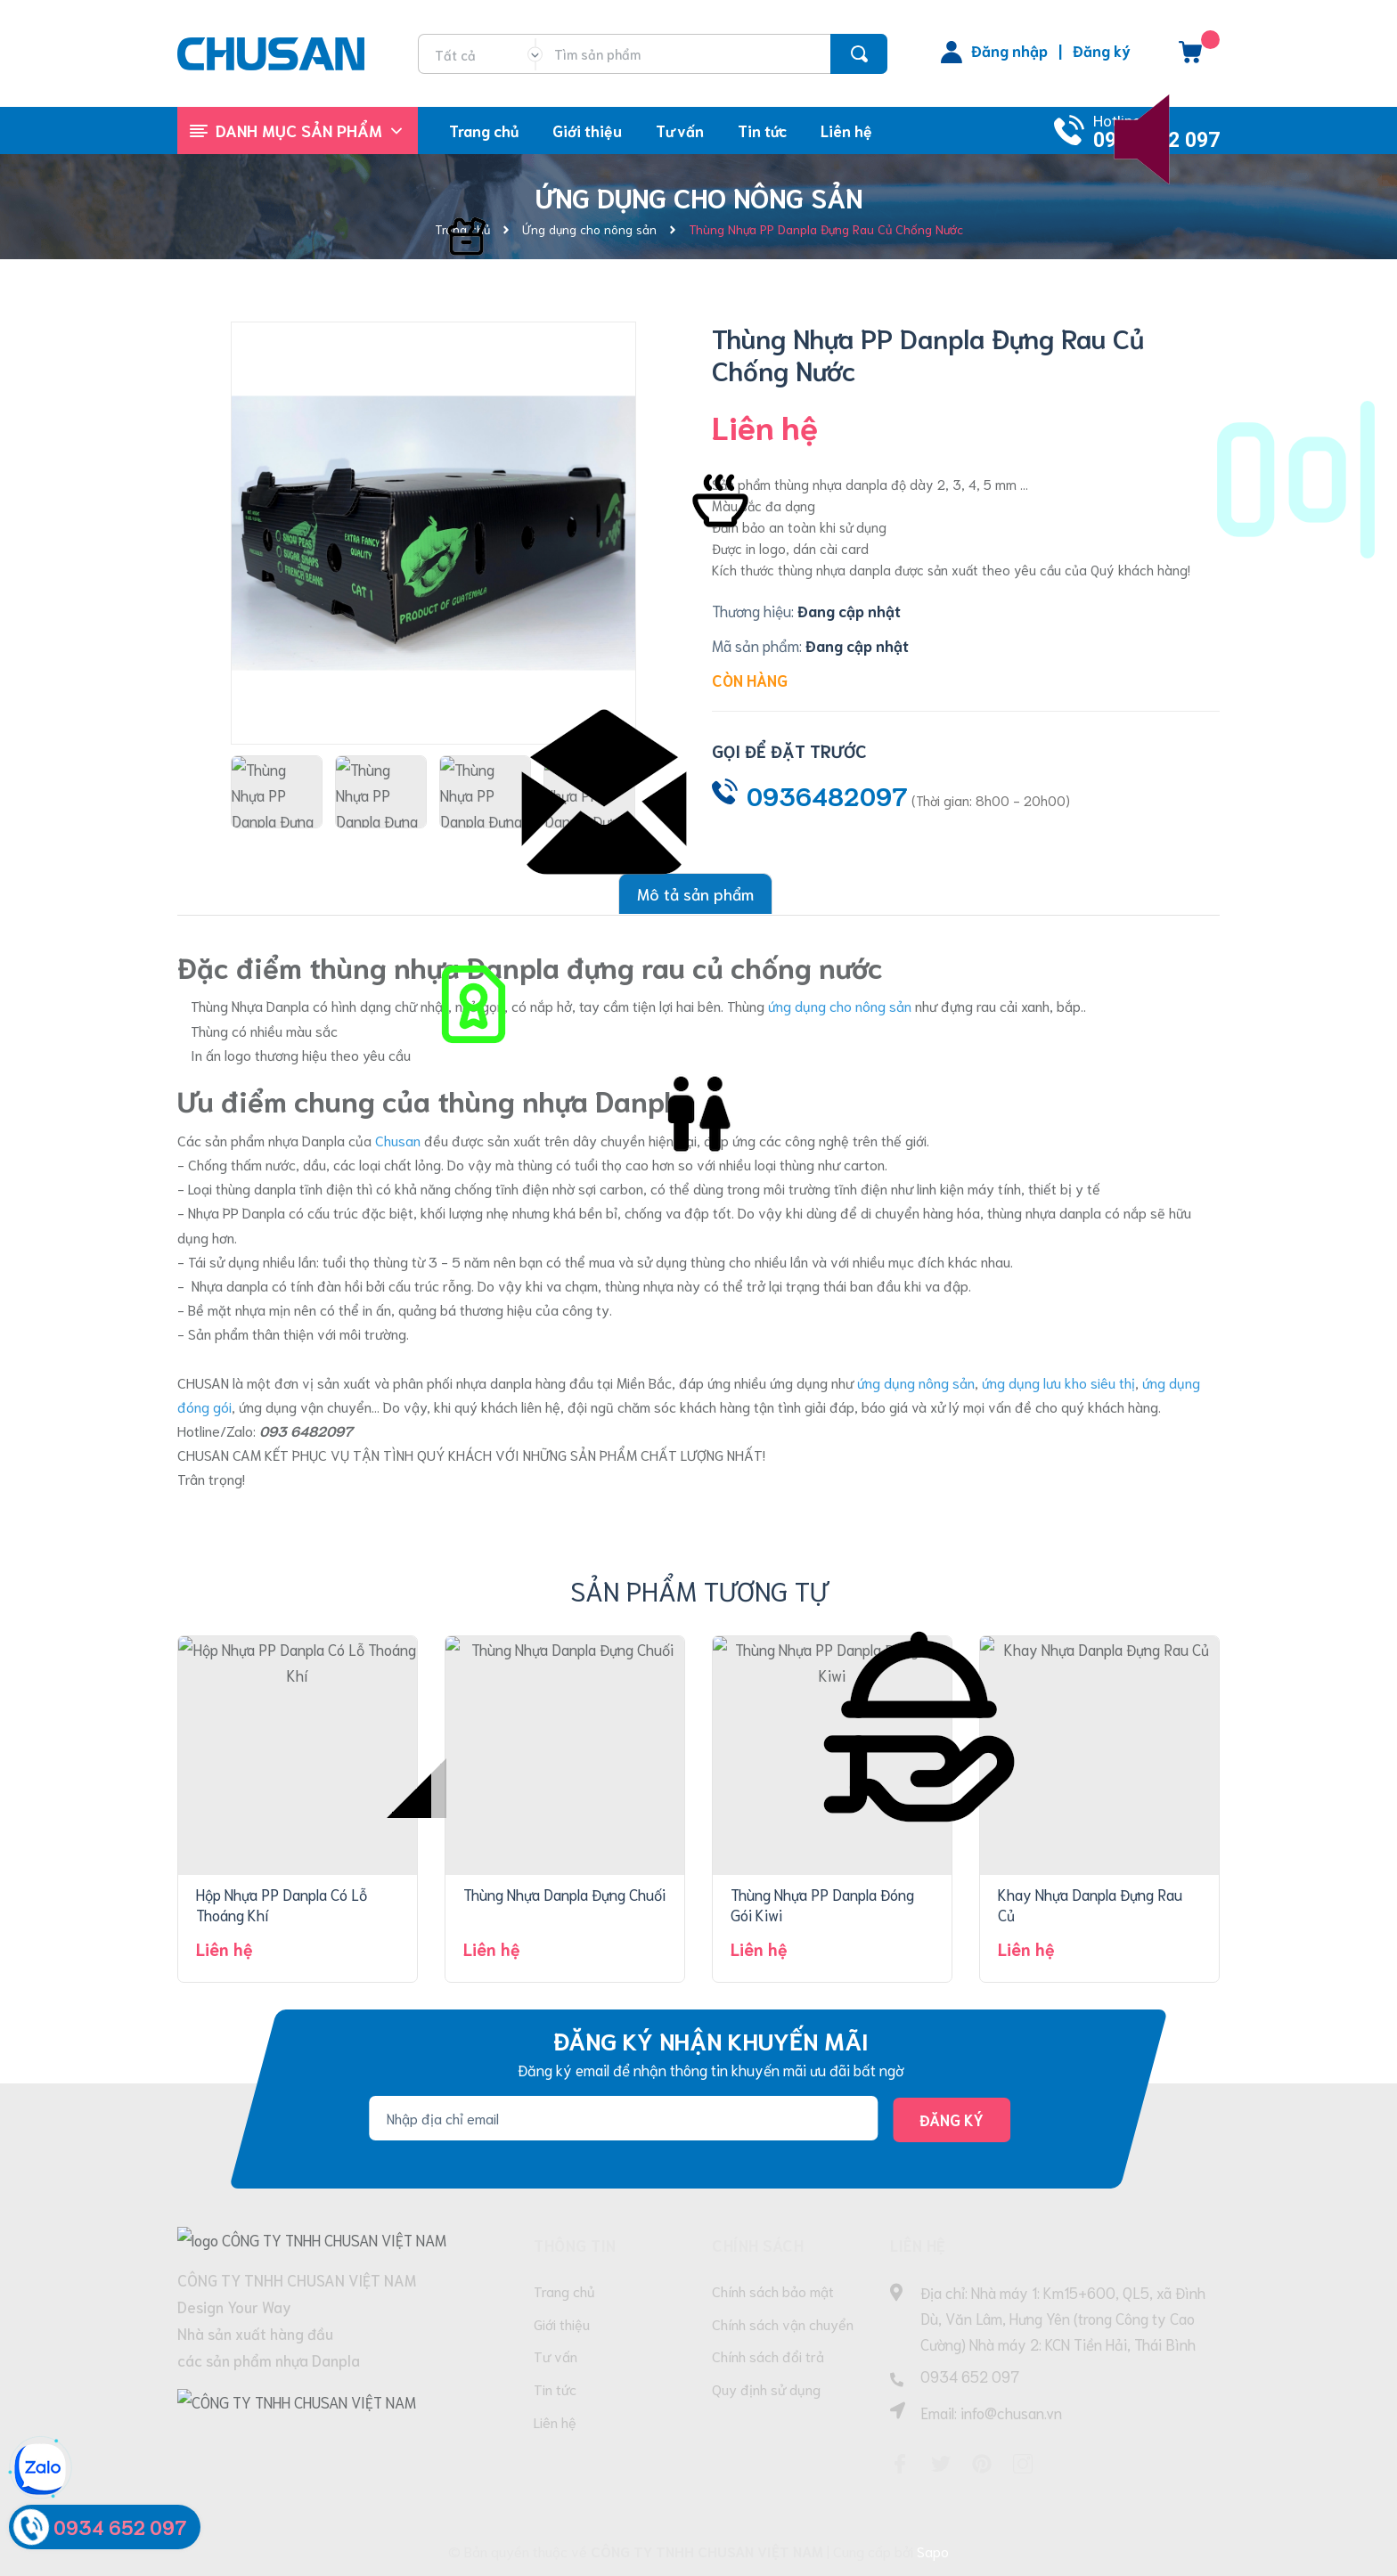  What do you see at coordinates (1141, 139) in the screenshot?
I see `mute audio or sound` at bounding box center [1141, 139].